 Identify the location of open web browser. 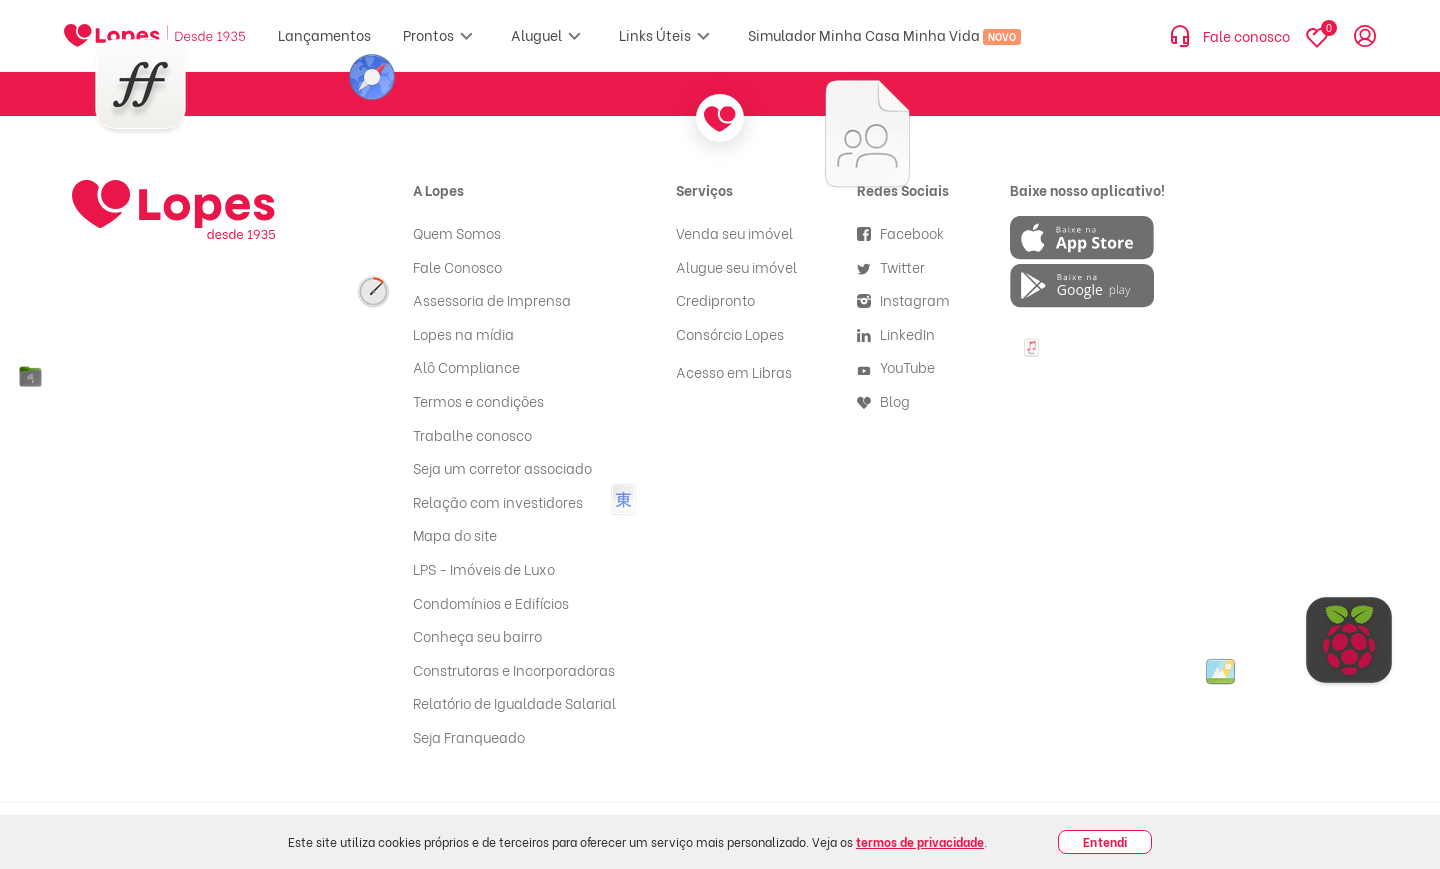
(372, 77).